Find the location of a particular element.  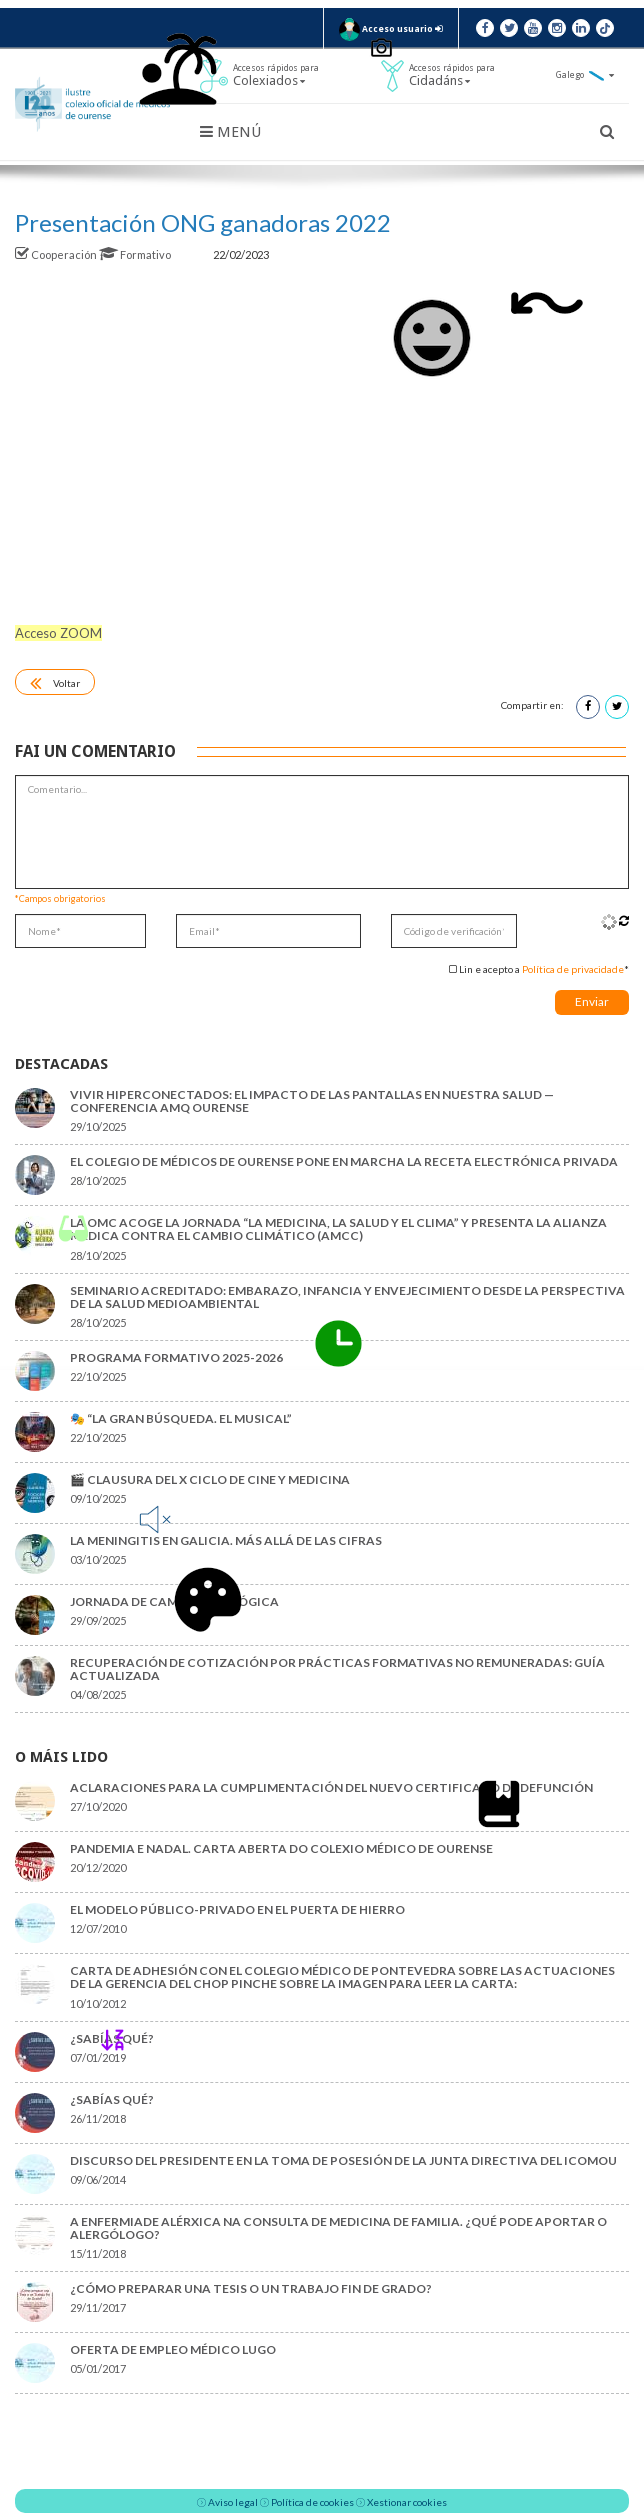

mute audio or sound is located at coordinates (153, 1519).